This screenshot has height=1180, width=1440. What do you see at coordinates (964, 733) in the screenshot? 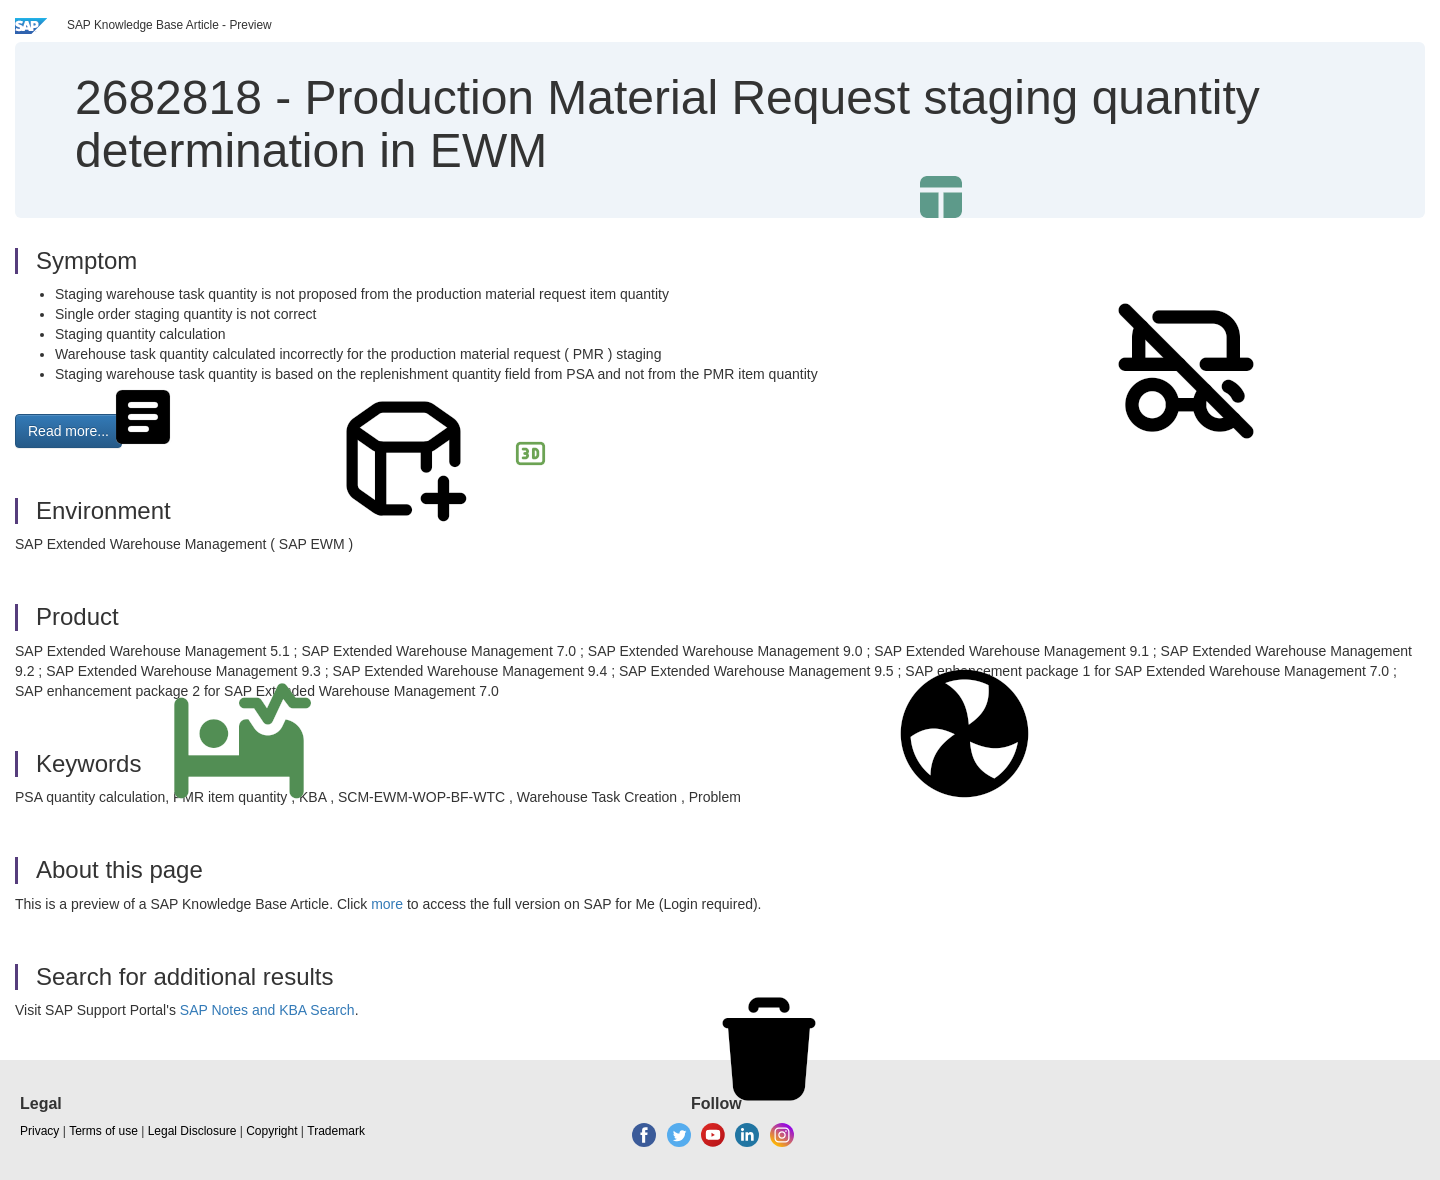
I see `indicates content is loading` at bounding box center [964, 733].